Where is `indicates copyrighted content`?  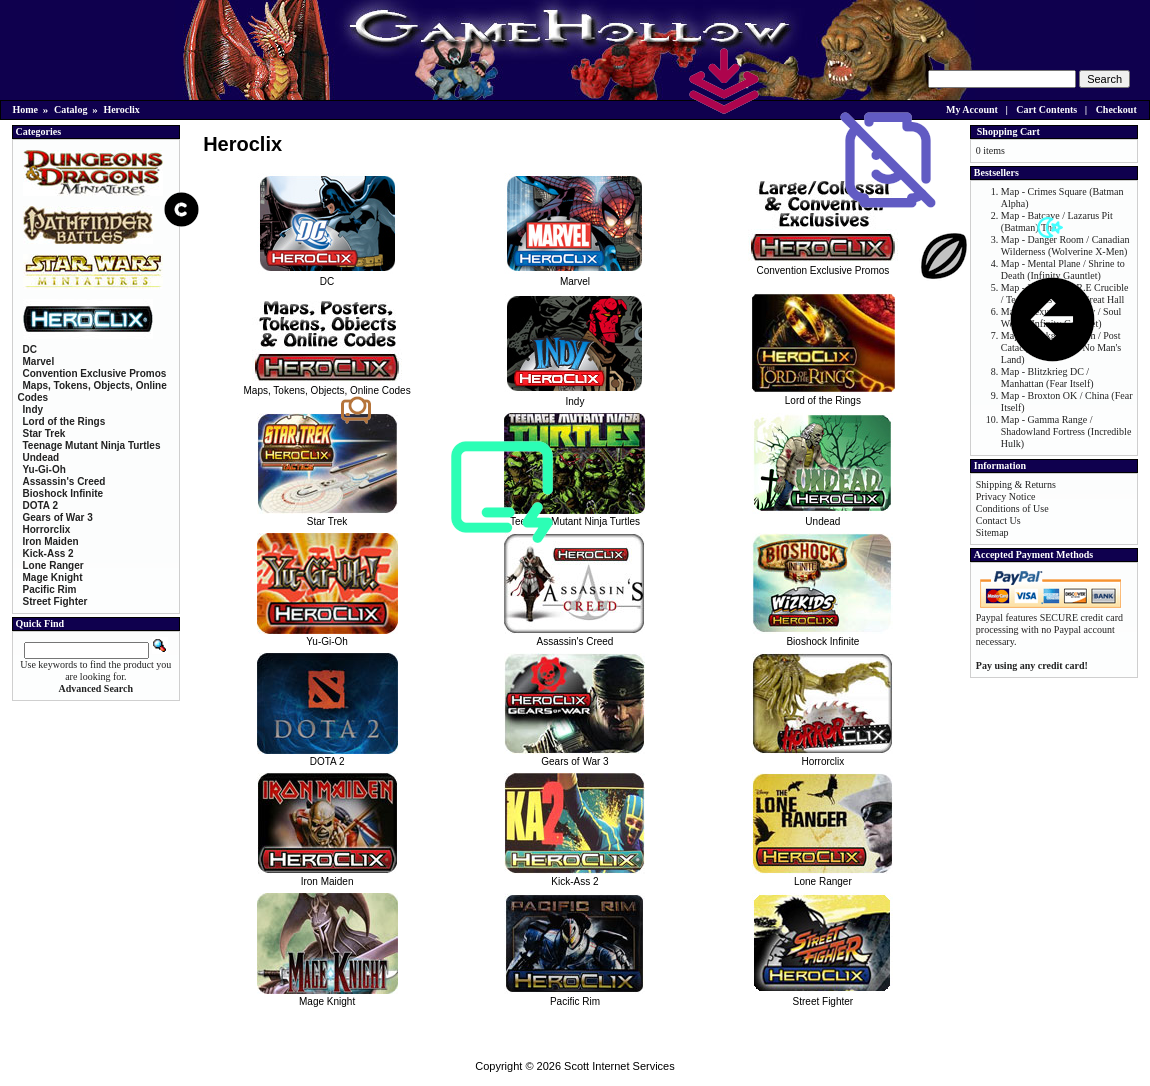
indicates copyrighted content is located at coordinates (181, 209).